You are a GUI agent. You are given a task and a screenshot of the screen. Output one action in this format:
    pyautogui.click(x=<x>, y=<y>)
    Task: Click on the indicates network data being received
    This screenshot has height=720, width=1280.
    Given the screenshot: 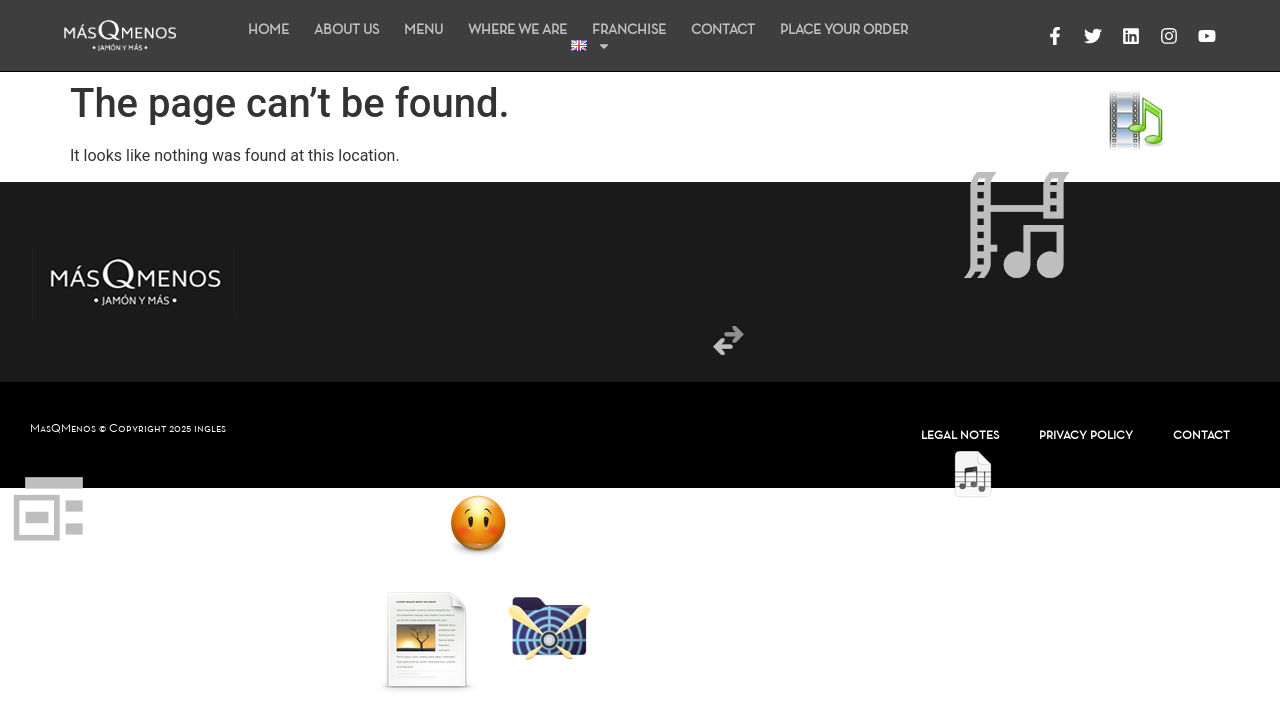 What is the action you would take?
    pyautogui.click(x=728, y=340)
    